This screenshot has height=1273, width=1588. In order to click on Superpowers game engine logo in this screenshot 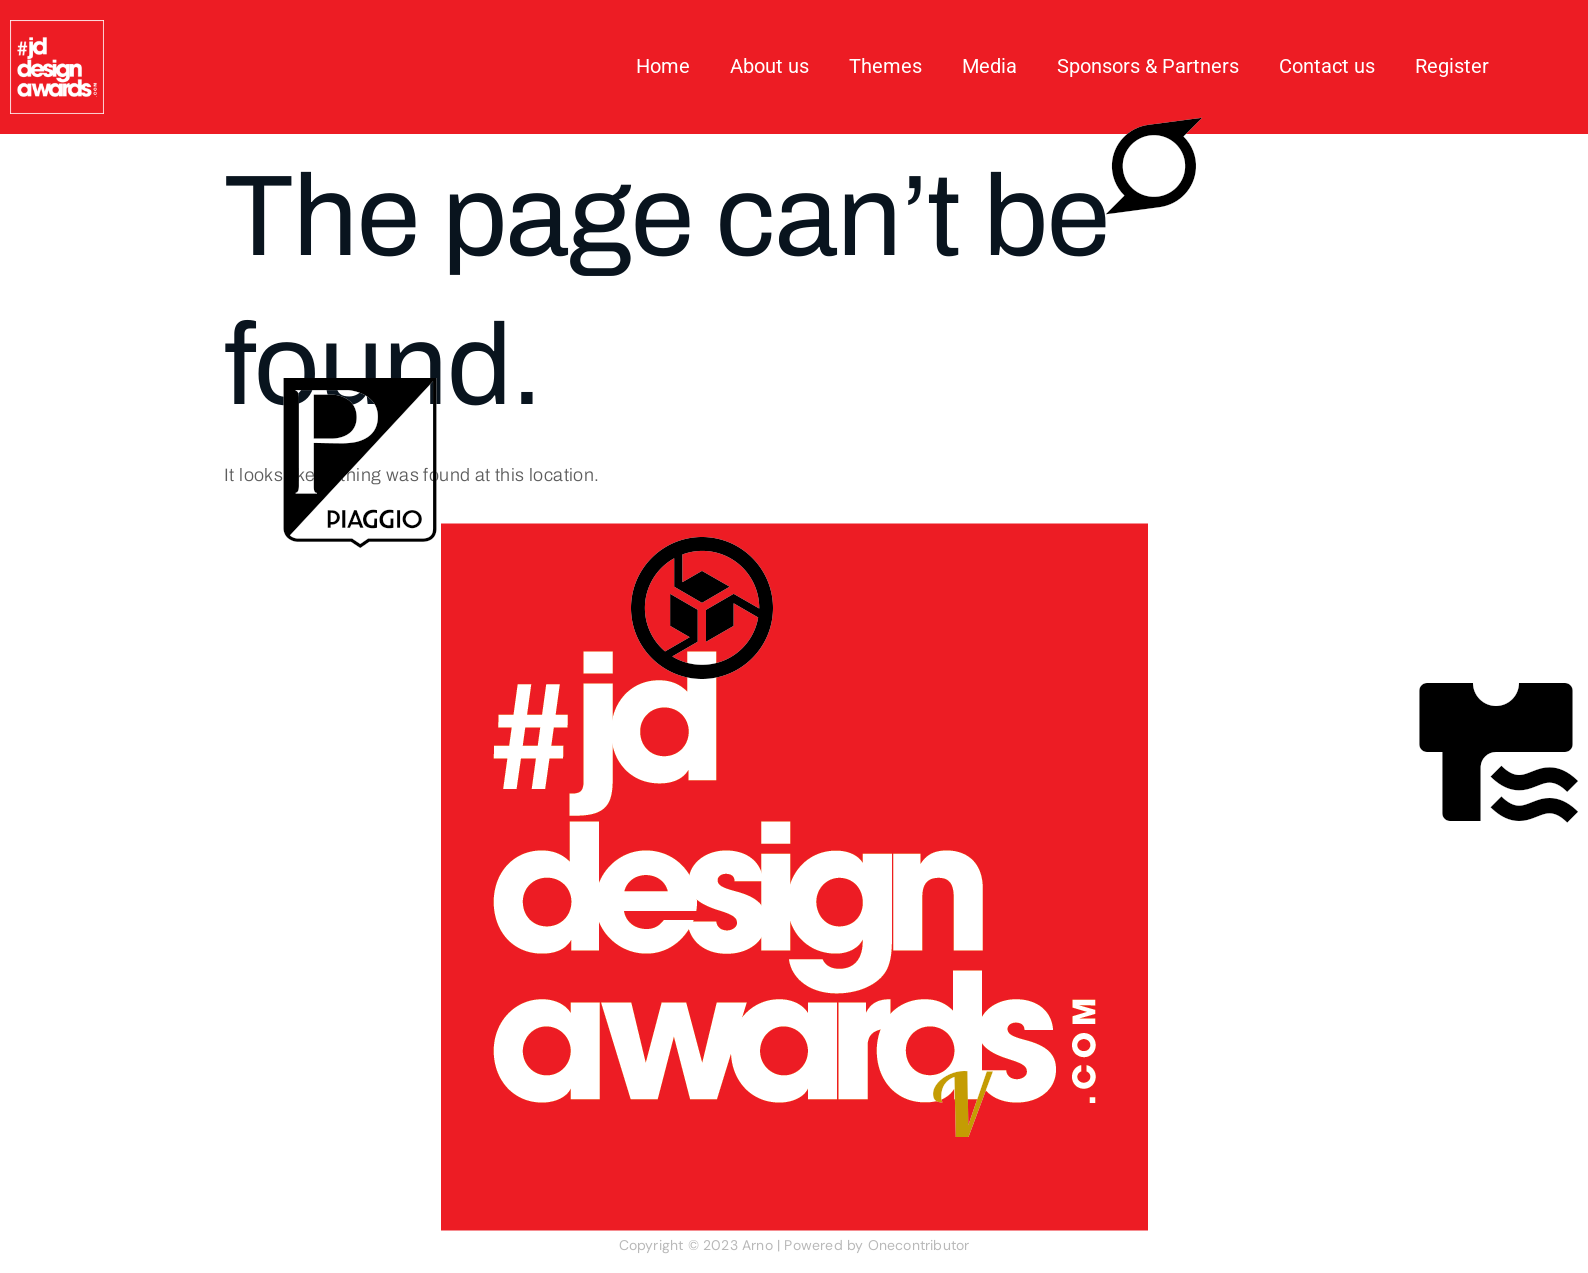, I will do `click(1154, 166)`.